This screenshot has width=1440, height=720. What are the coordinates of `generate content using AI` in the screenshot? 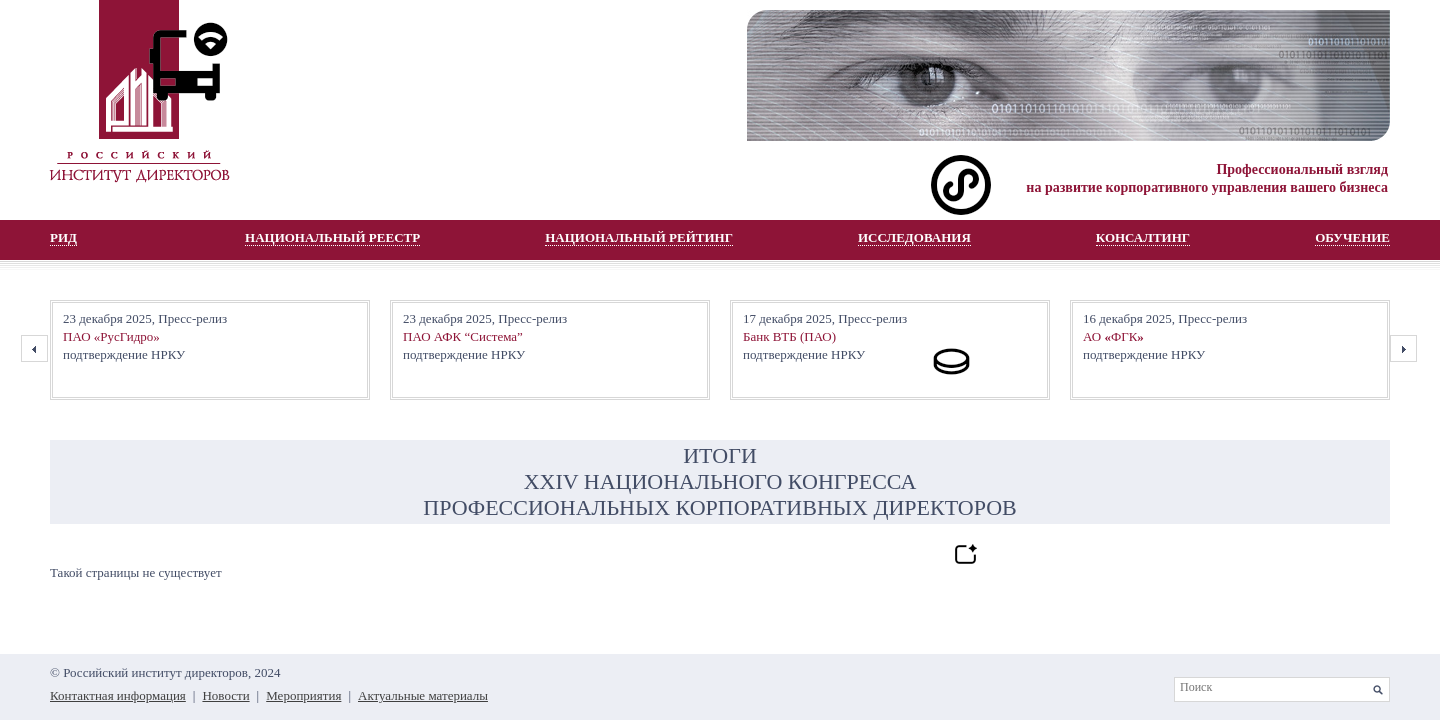 It's located at (965, 554).